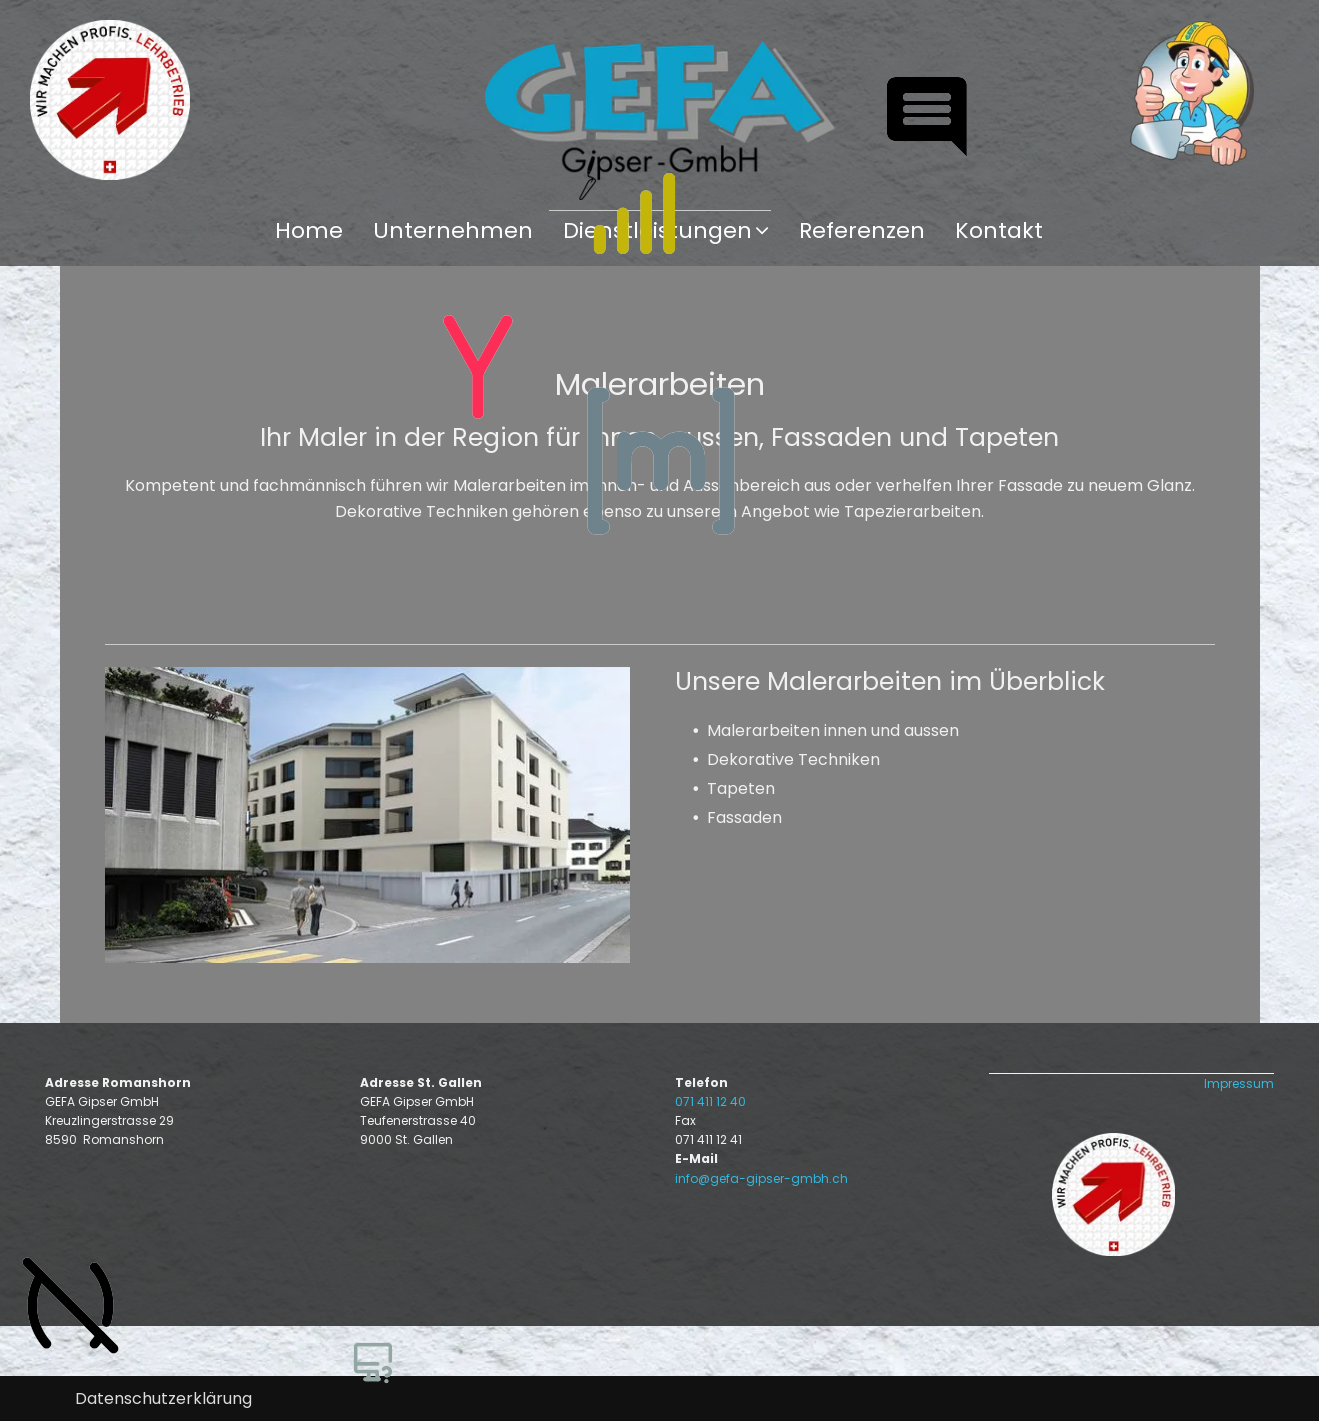  What do you see at coordinates (661, 461) in the screenshot?
I see `open Matrix messaging app` at bounding box center [661, 461].